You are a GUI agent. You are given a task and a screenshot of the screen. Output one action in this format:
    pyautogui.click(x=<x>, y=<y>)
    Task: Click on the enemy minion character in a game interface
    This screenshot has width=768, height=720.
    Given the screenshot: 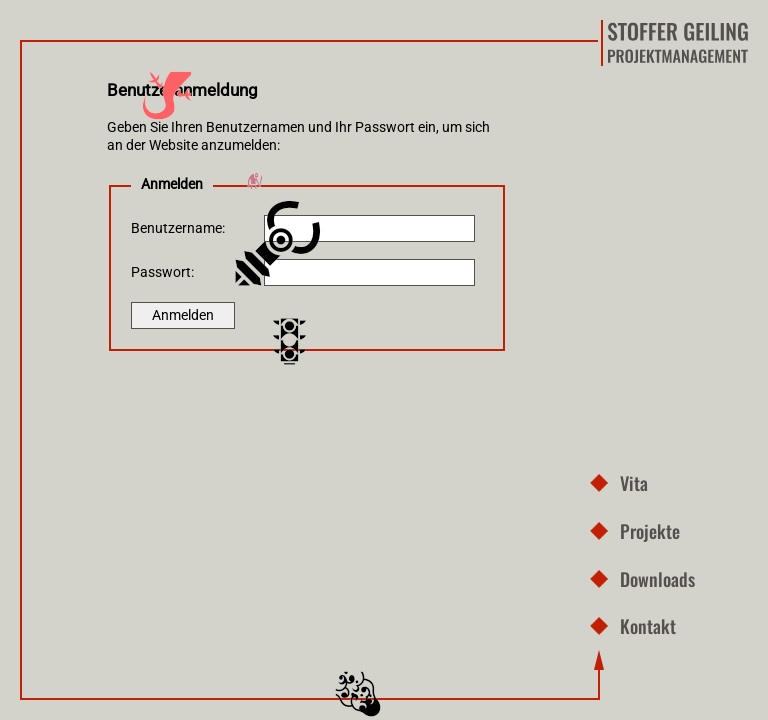 What is the action you would take?
    pyautogui.click(x=255, y=181)
    